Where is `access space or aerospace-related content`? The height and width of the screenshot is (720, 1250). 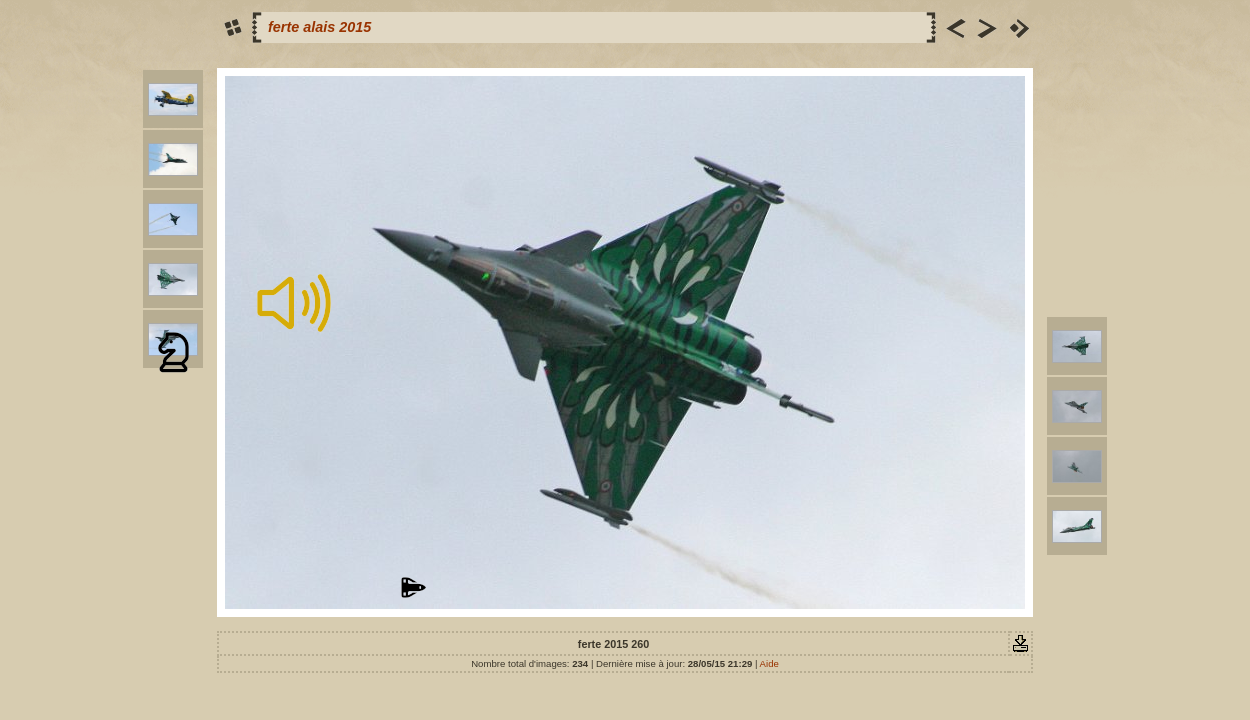 access space or aerospace-related content is located at coordinates (414, 587).